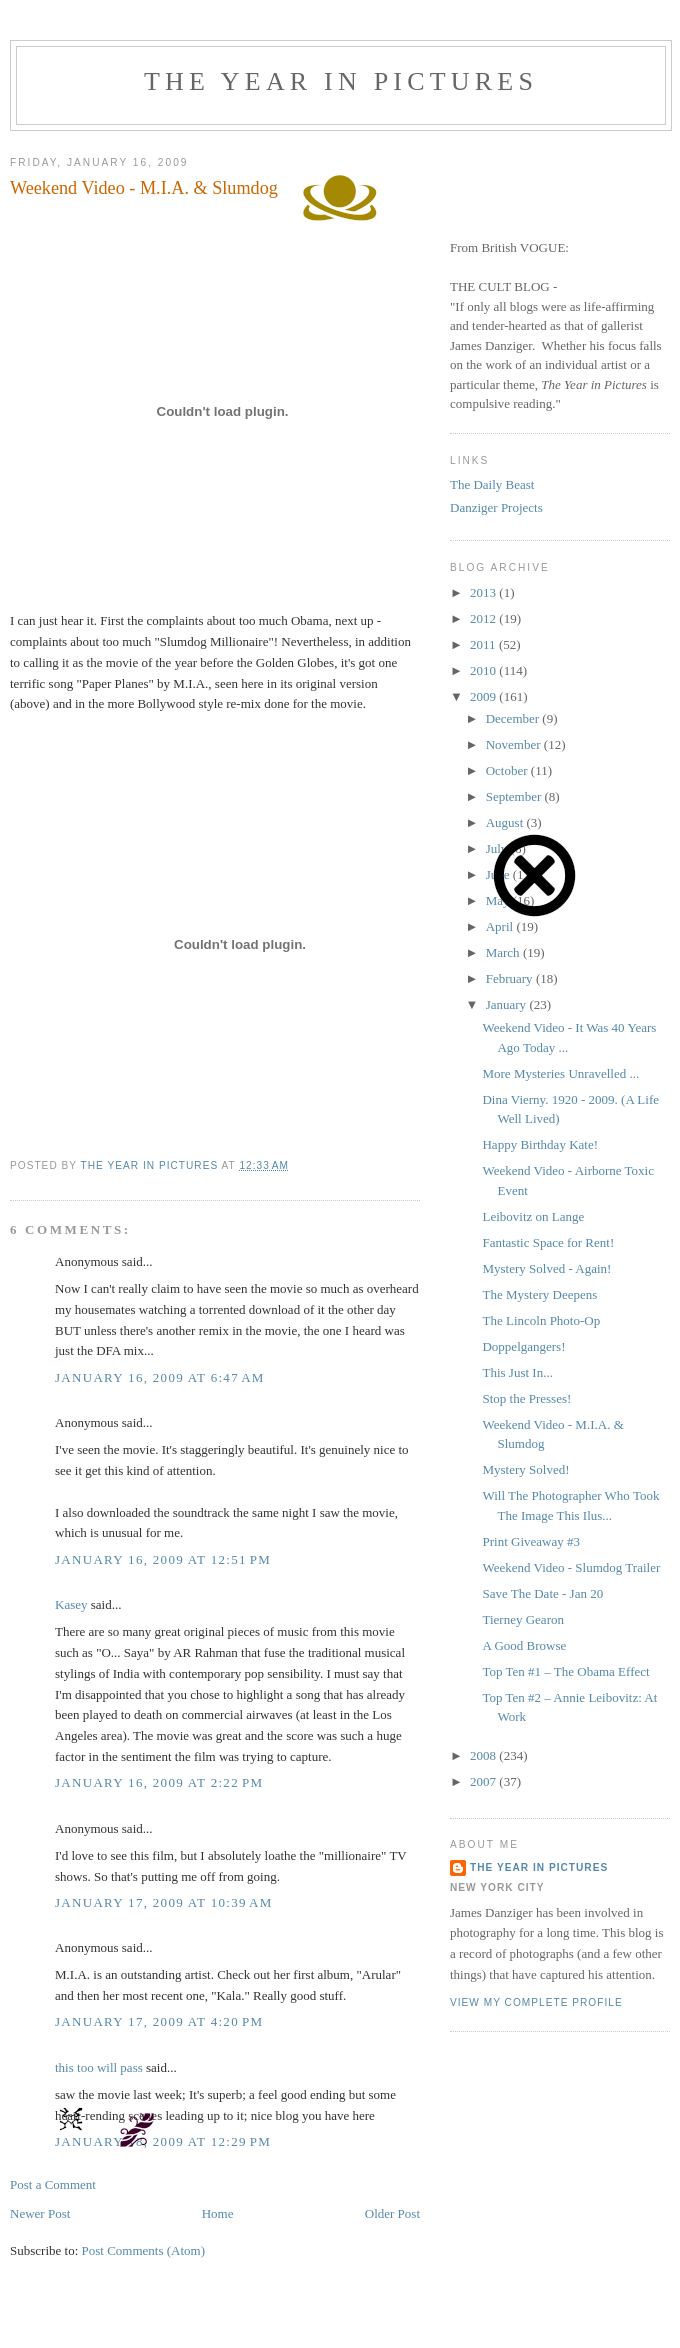  I want to click on decorative plant or nature-themed game element, so click(137, 2130).